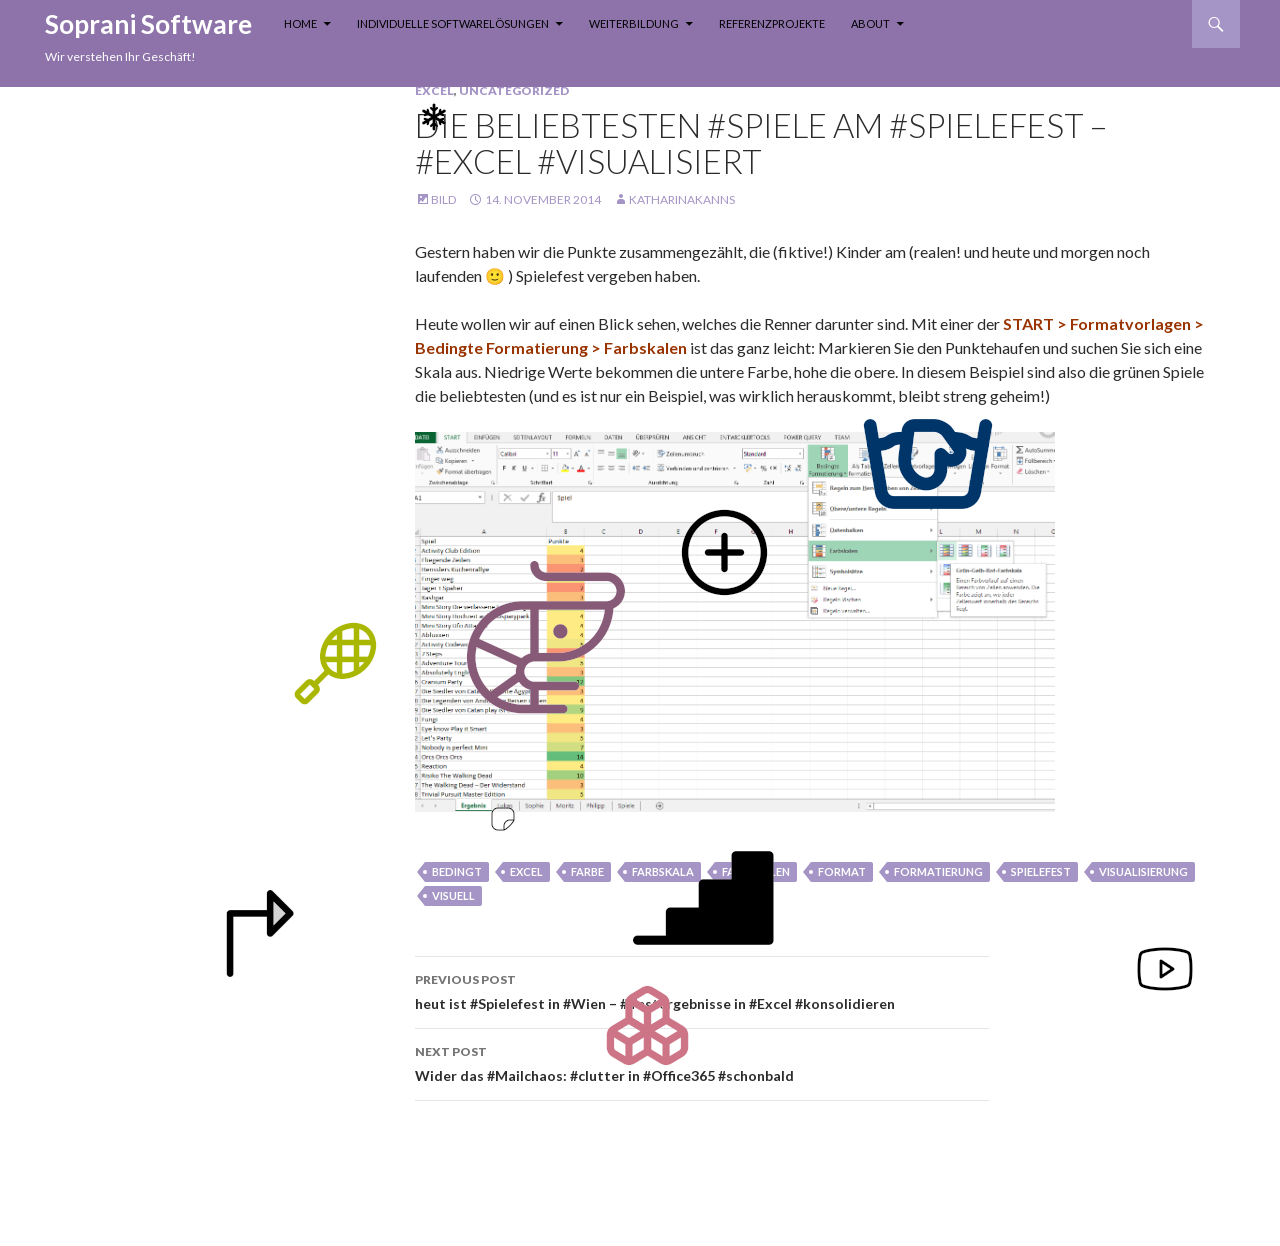 The width and height of the screenshot is (1280, 1246). I want to click on add a new item, so click(724, 552).